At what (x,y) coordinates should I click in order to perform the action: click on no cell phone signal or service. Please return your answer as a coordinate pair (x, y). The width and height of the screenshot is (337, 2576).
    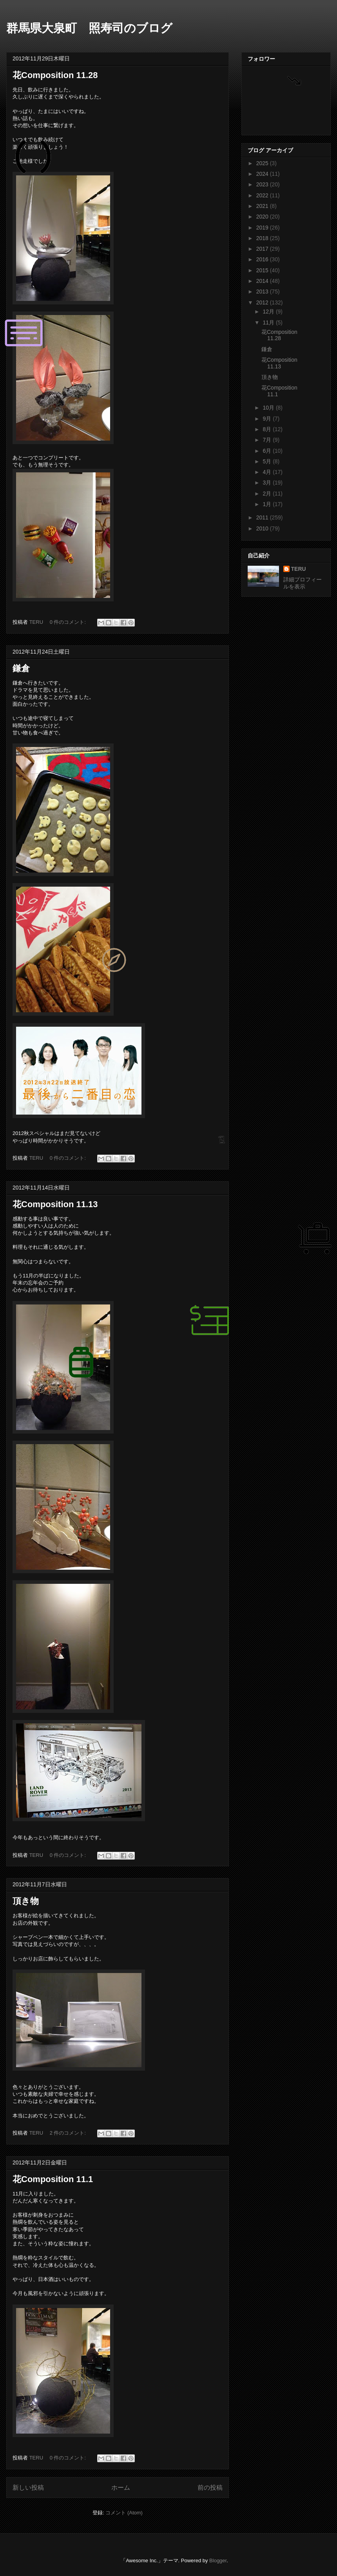
    Looking at the image, I should click on (222, 1140).